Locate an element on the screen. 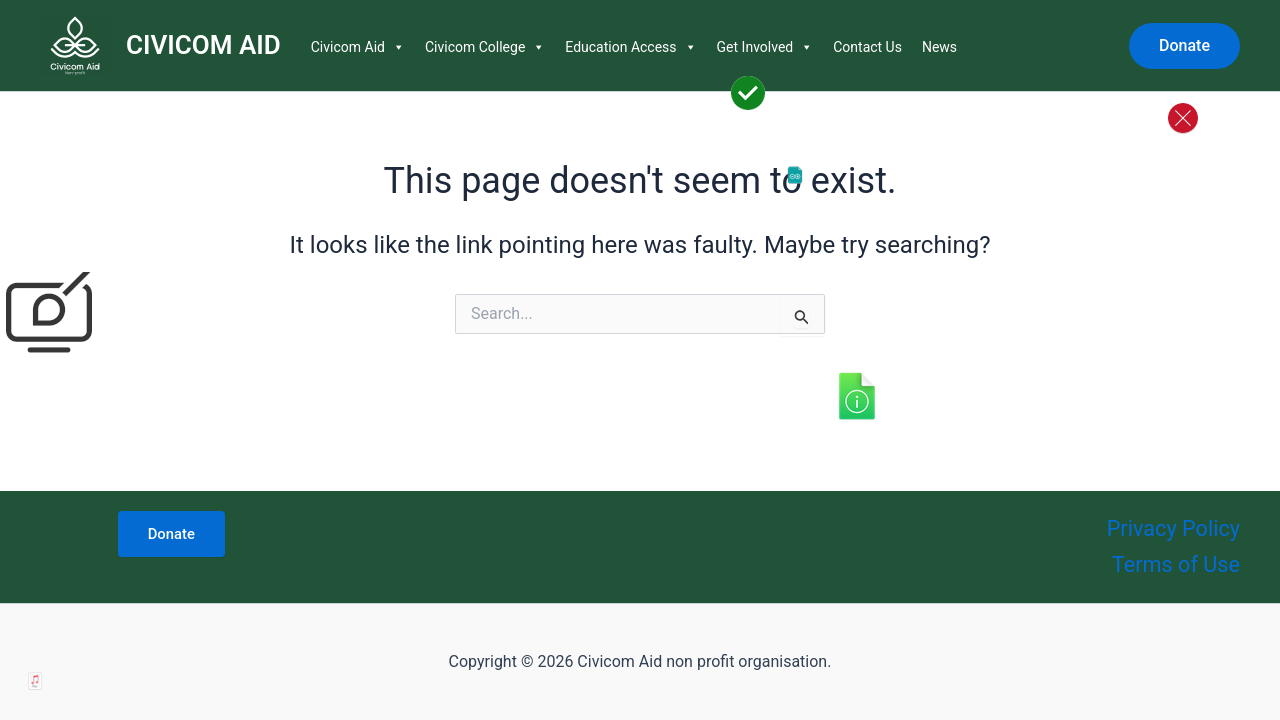 This screenshot has height=720, width=1280. a compiled html help file (.chm) is located at coordinates (857, 397).